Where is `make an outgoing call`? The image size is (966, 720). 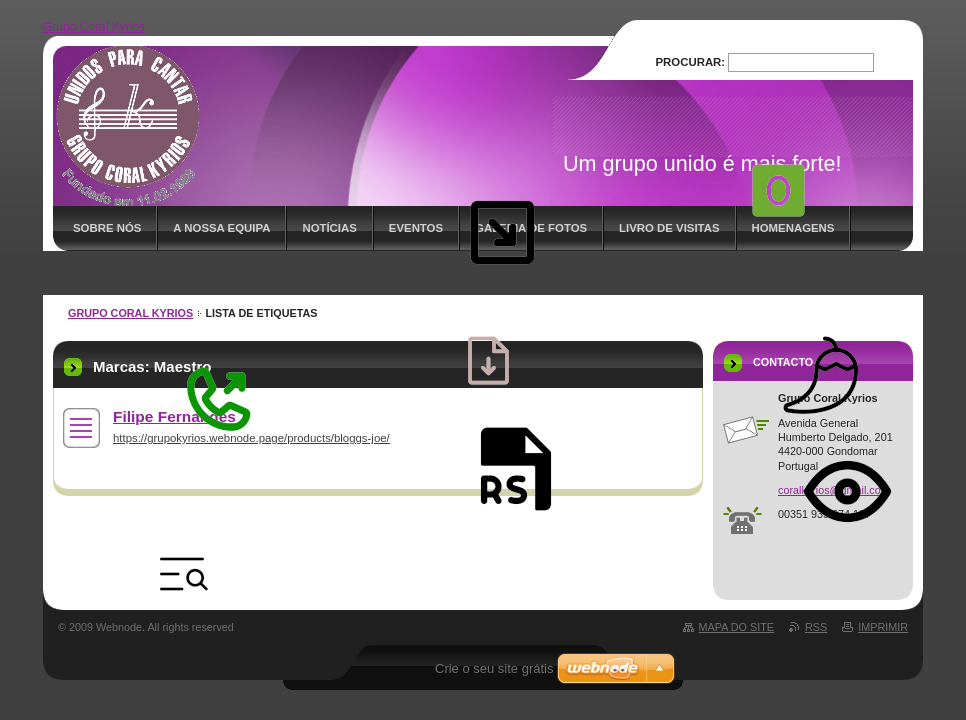 make an outgoing call is located at coordinates (220, 398).